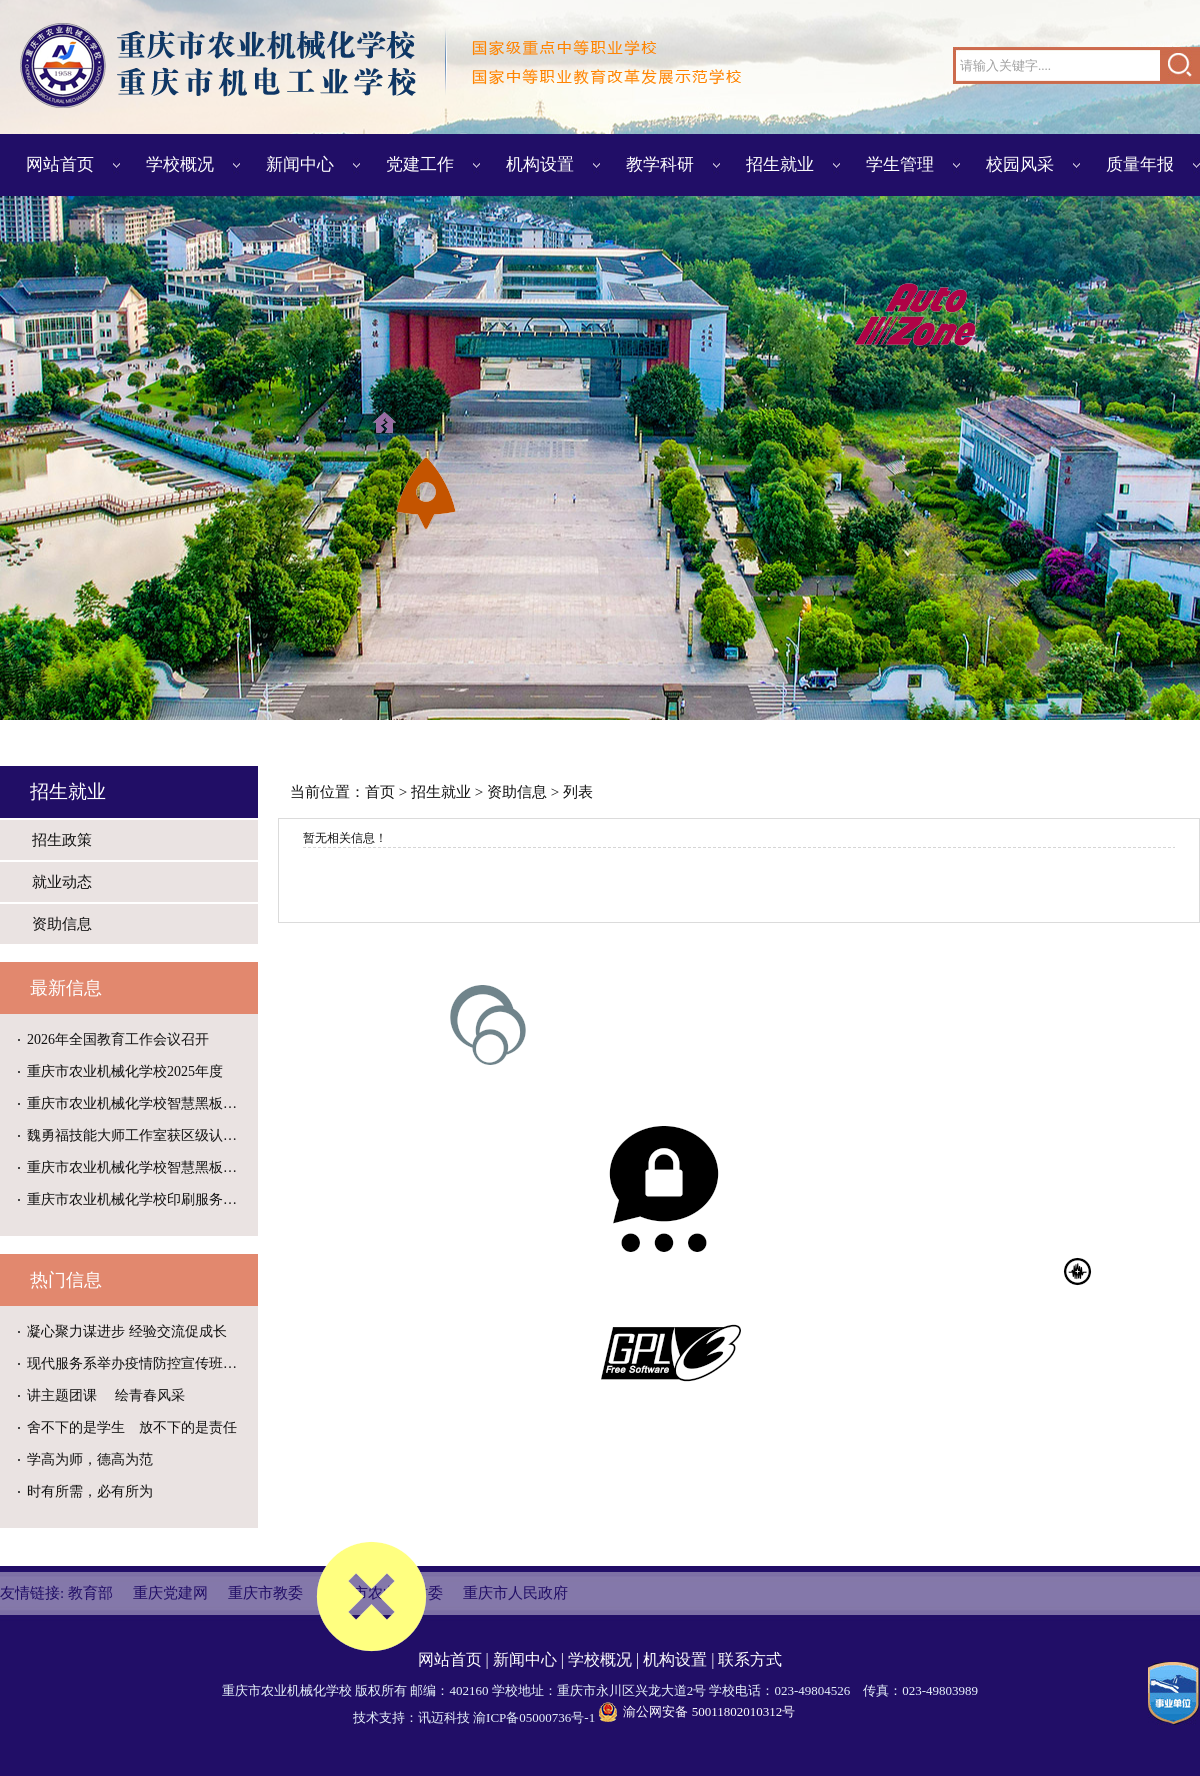 This screenshot has width=1200, height=1776. I want to click on creative commons sampling plus license indicator, so click(1077, 1271).